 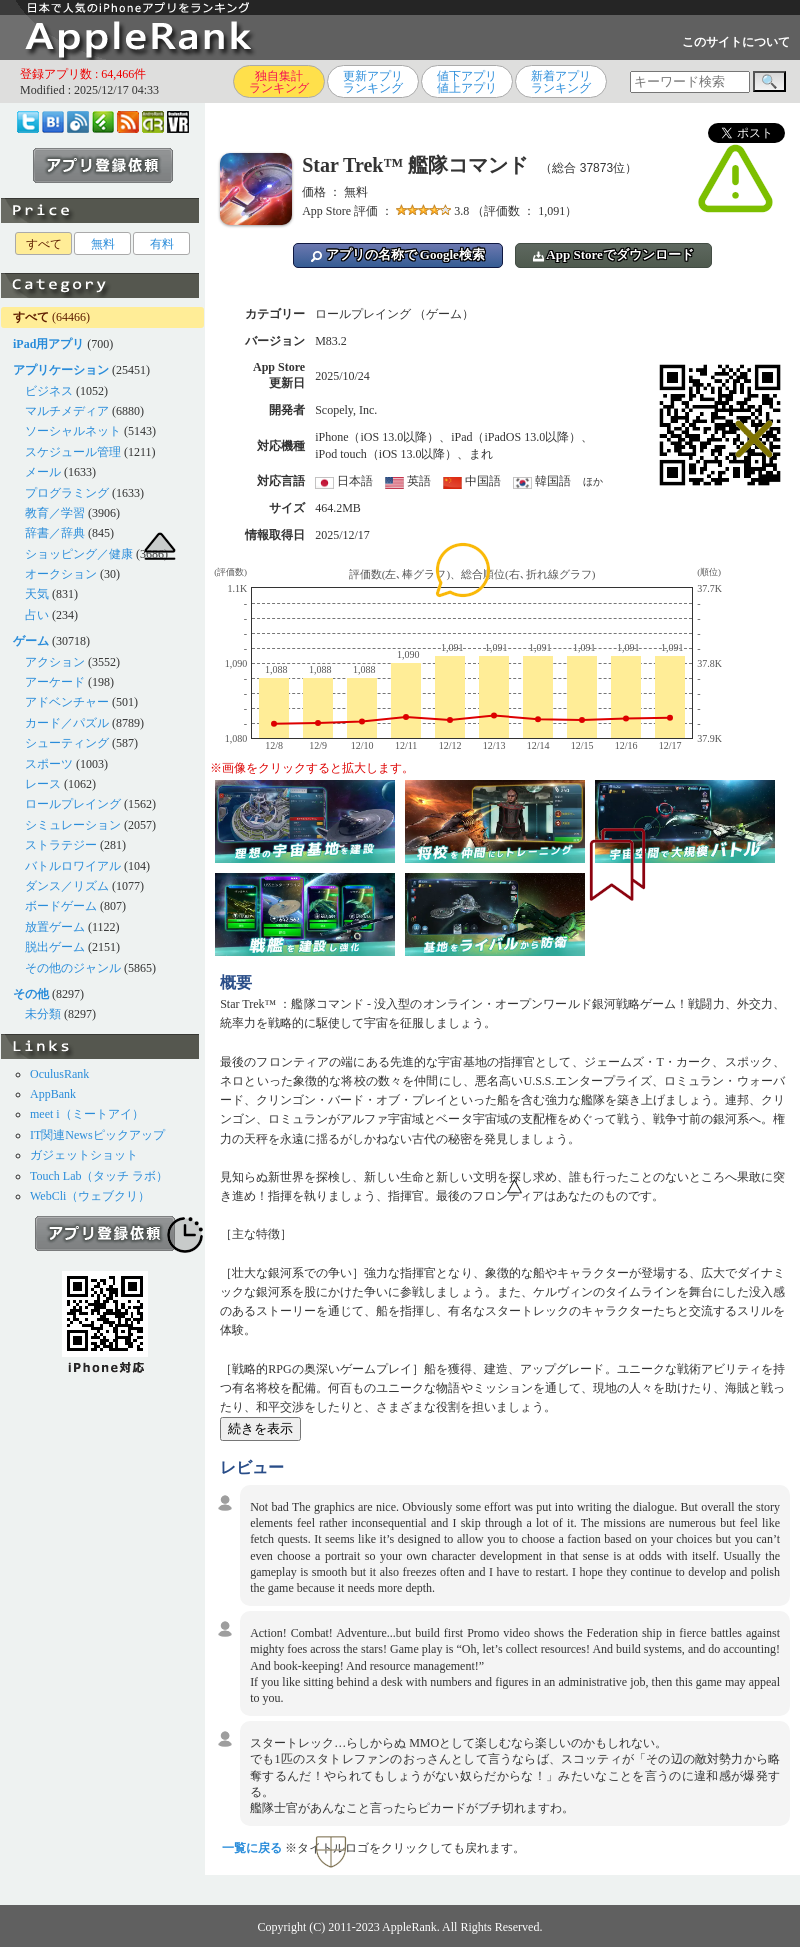 What do you see at coordinates (331, 1850) in the screenshot?
I see `view security or protection settings` at bounding box center [331, 1850].